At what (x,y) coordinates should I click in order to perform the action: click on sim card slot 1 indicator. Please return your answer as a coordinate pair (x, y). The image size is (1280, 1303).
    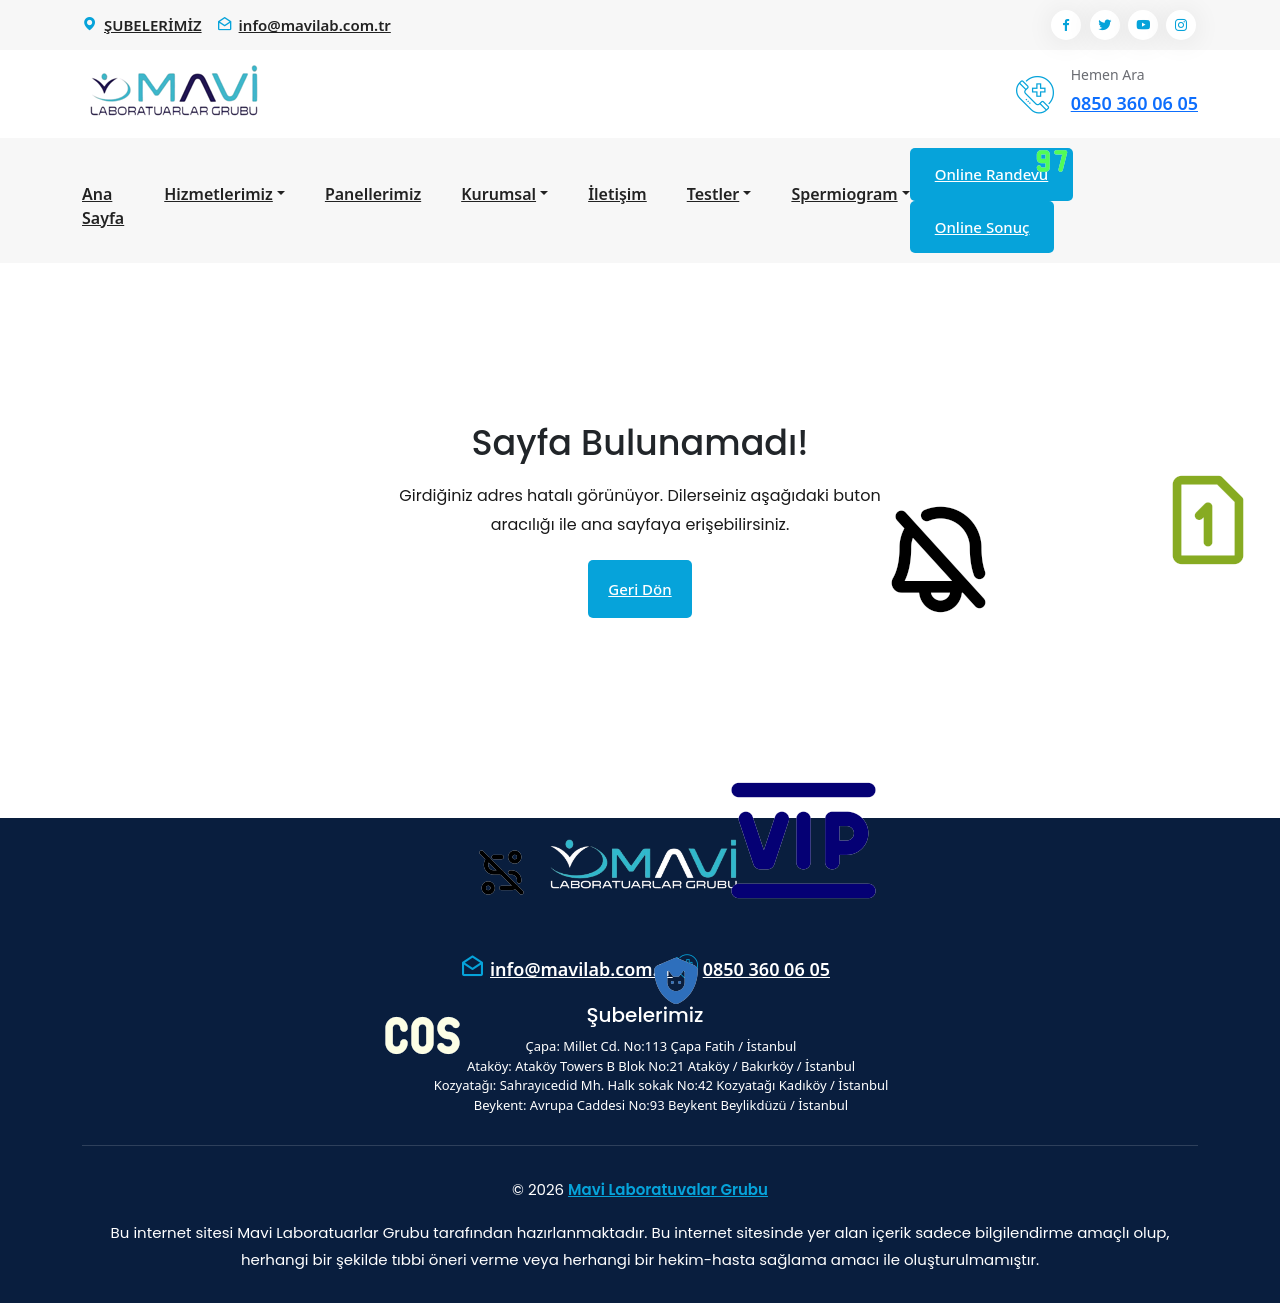
    Looking at the image, I should click on (1208, 520).